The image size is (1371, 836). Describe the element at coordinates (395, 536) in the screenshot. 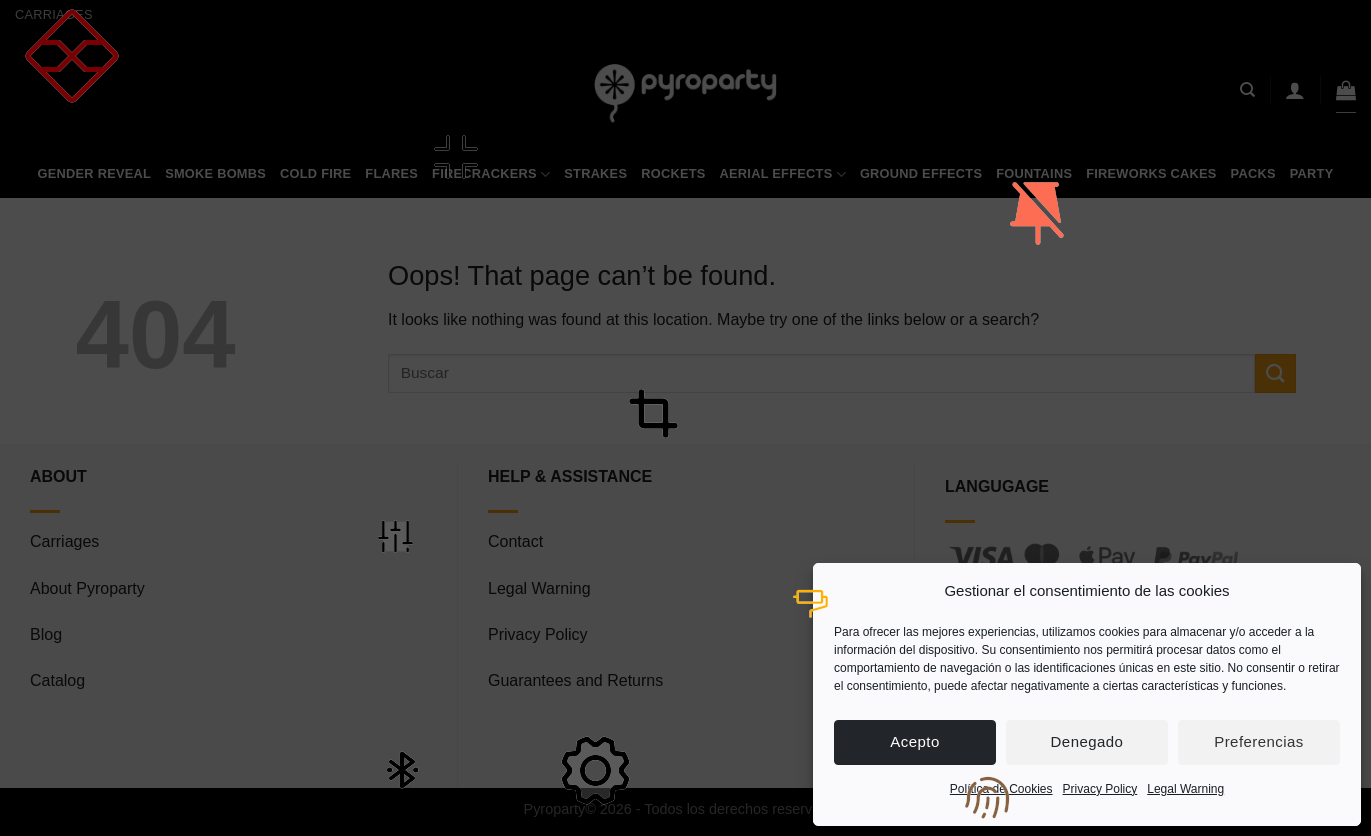

I see `adjust settings or preferences` at that location.